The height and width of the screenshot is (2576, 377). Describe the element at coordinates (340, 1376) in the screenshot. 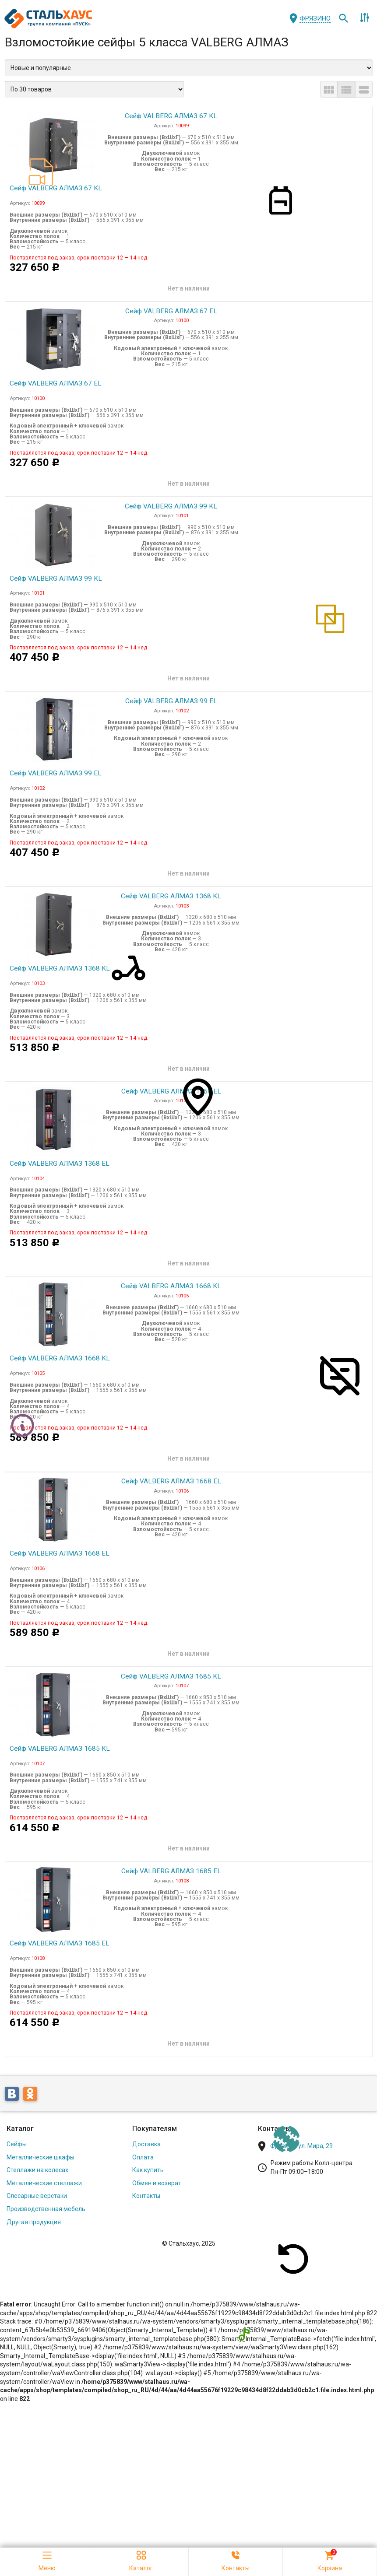

I see `messaging is disabled or unavailable` at that location.